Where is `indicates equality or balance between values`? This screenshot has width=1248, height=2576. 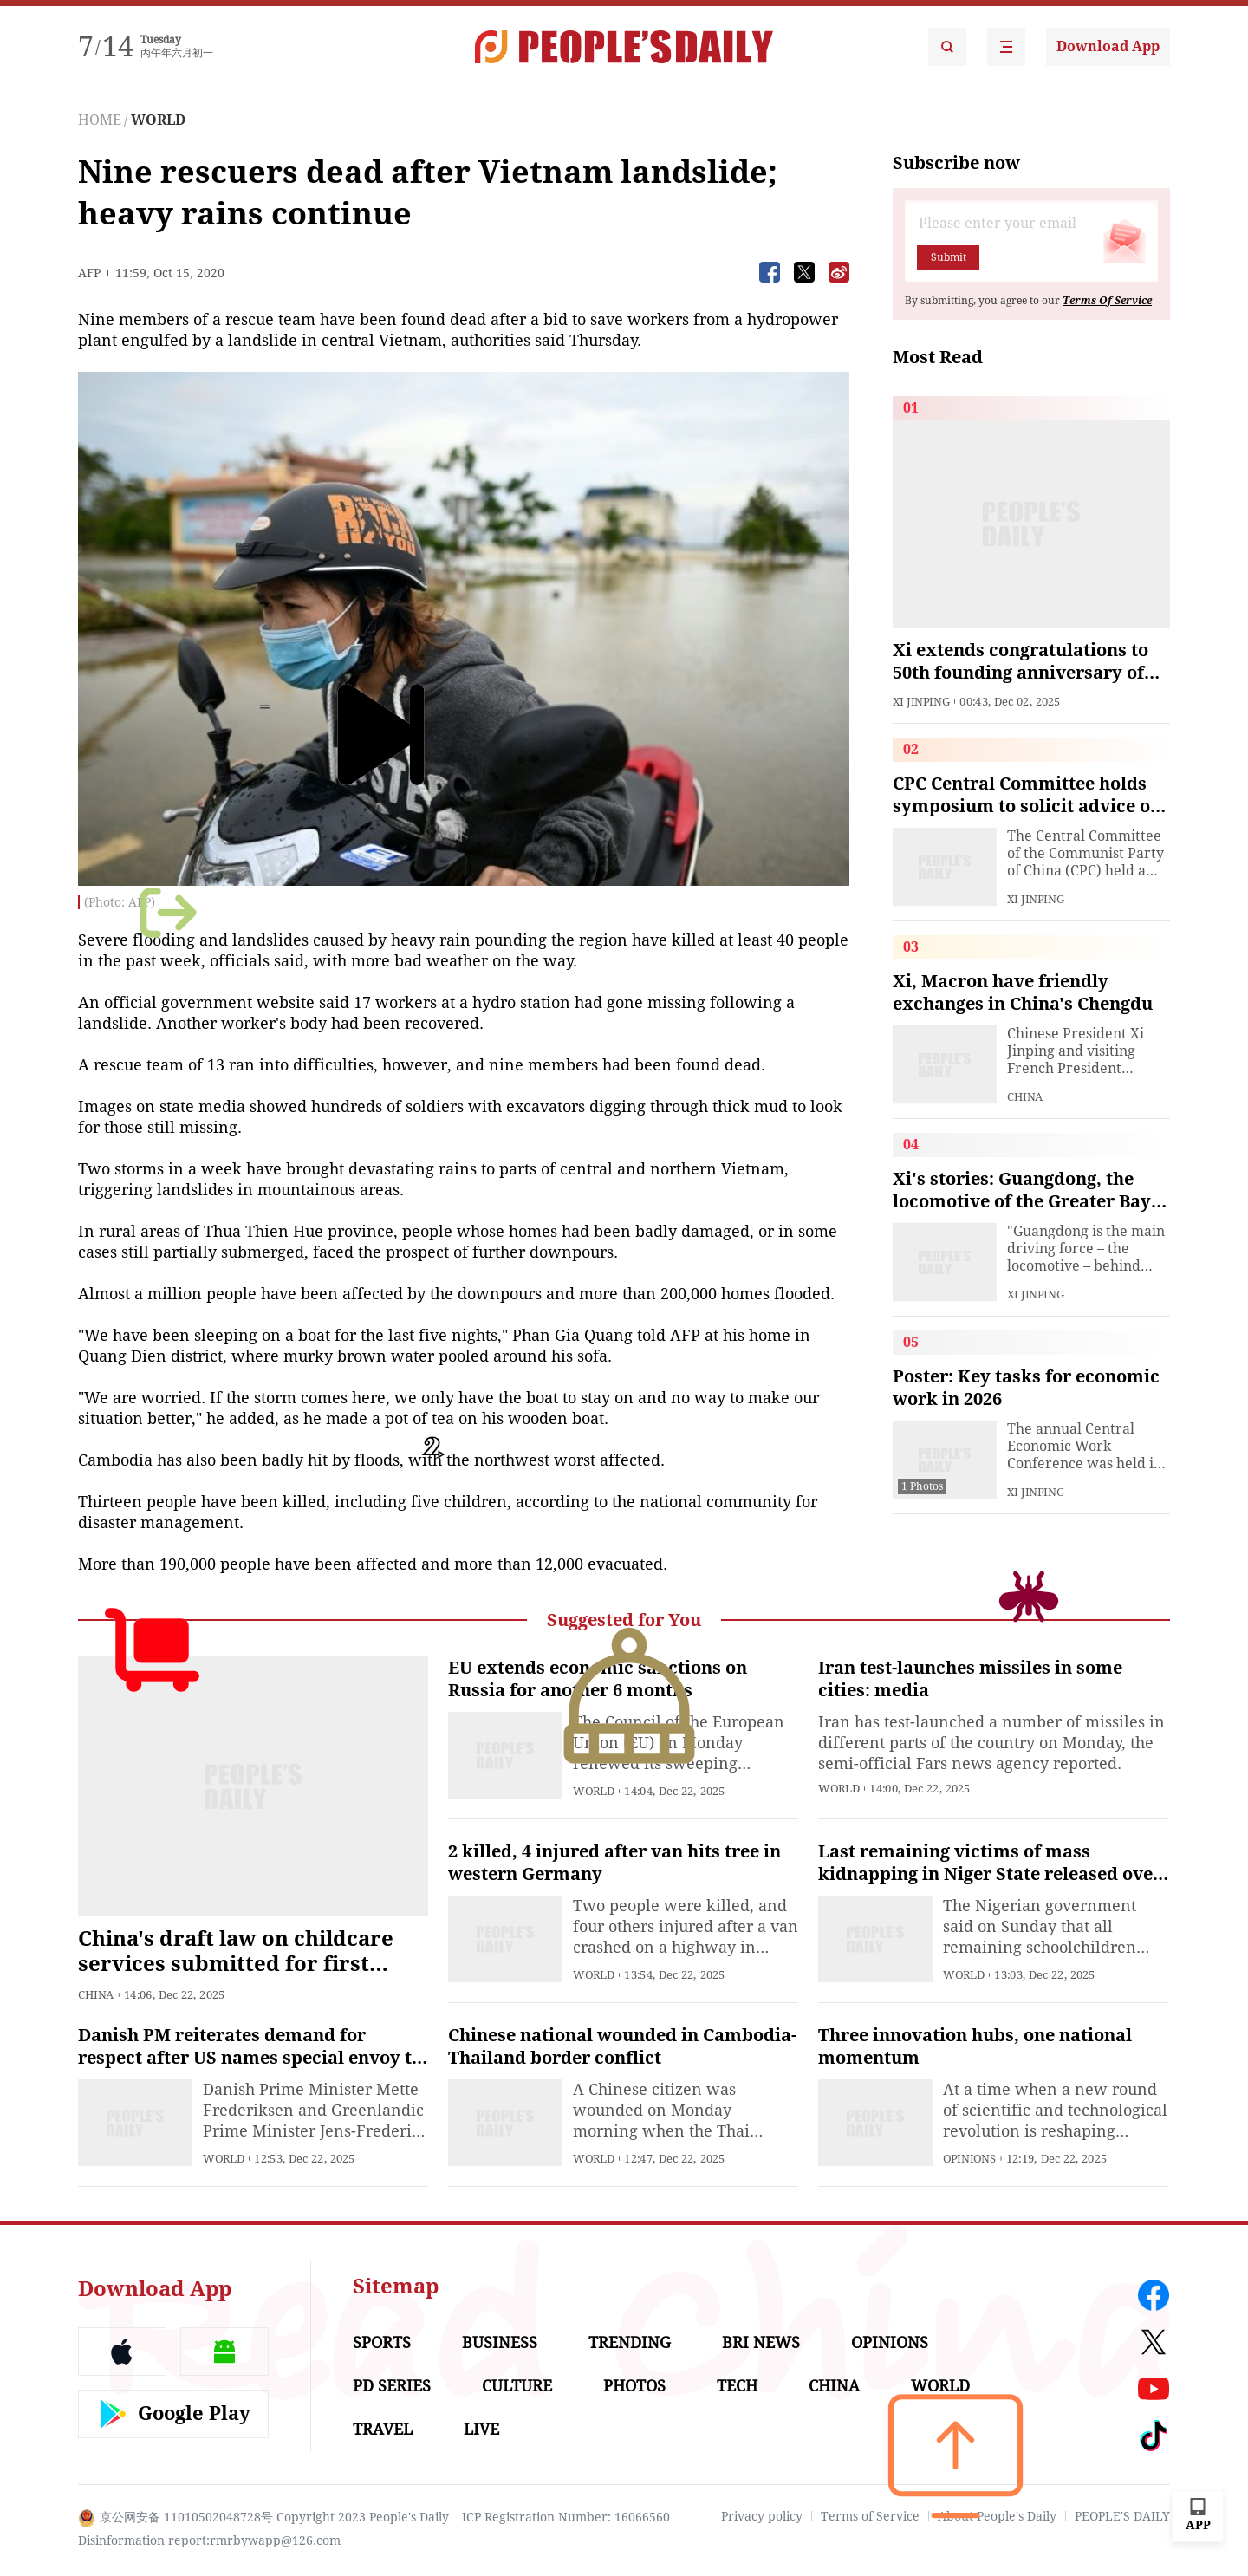
indicates equality or balance between values is located at coordinates (264, 706).